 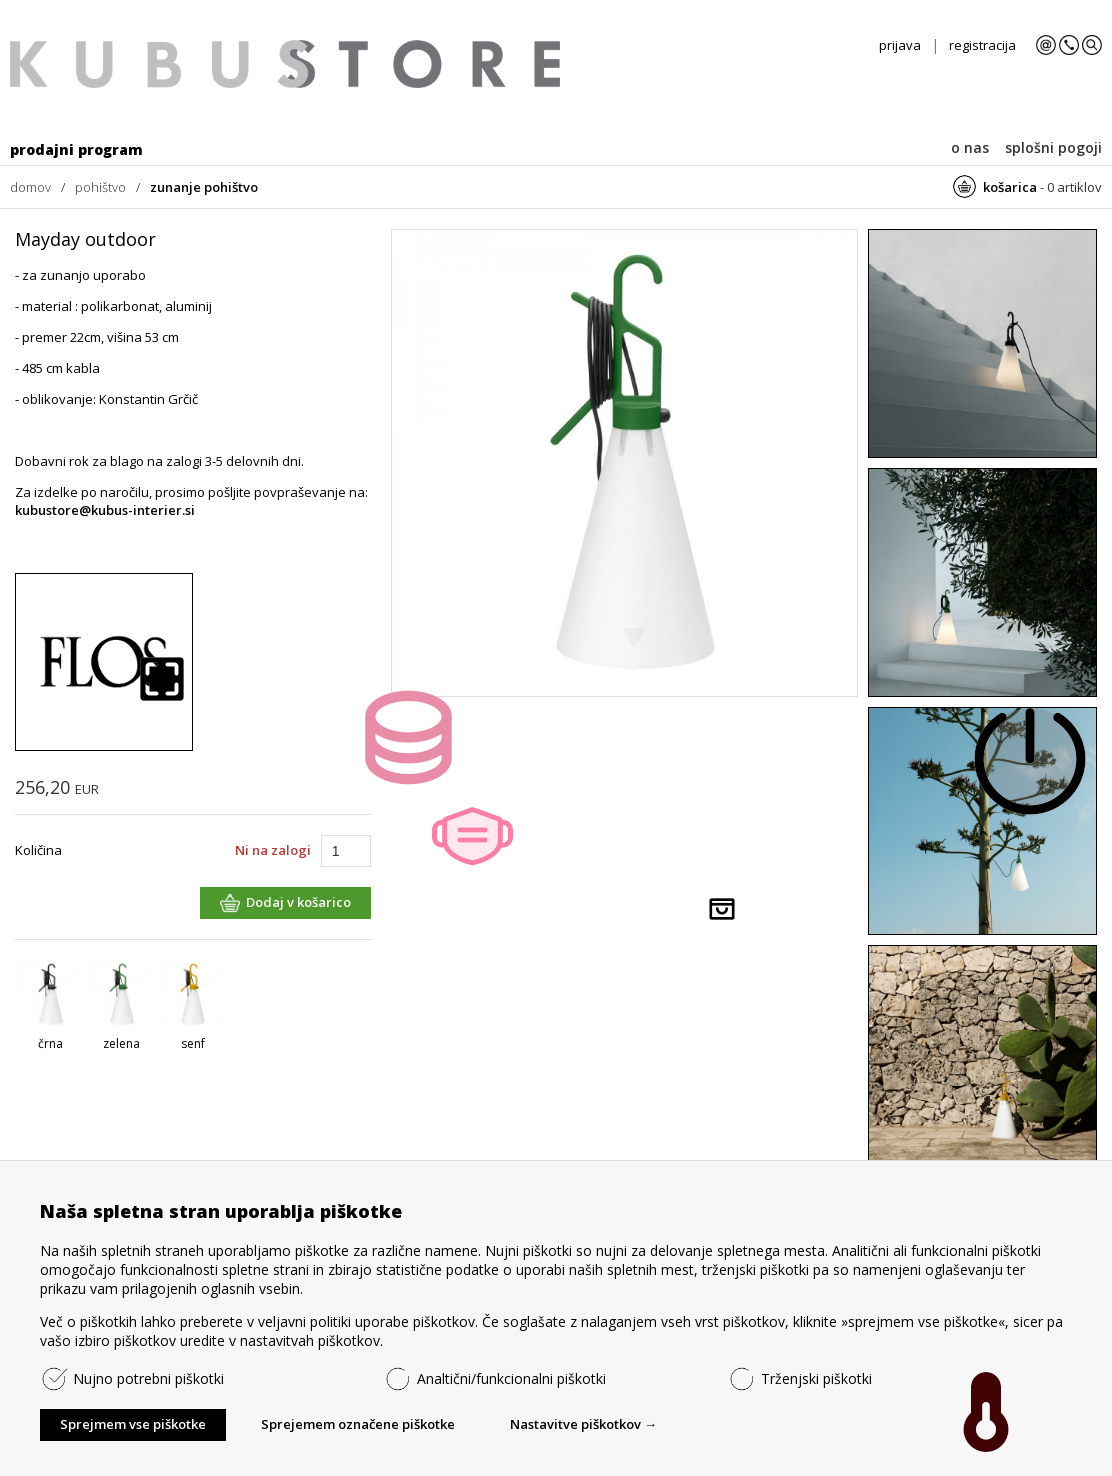 I want to click on turn device on or off, so click(x=1030, y=759).